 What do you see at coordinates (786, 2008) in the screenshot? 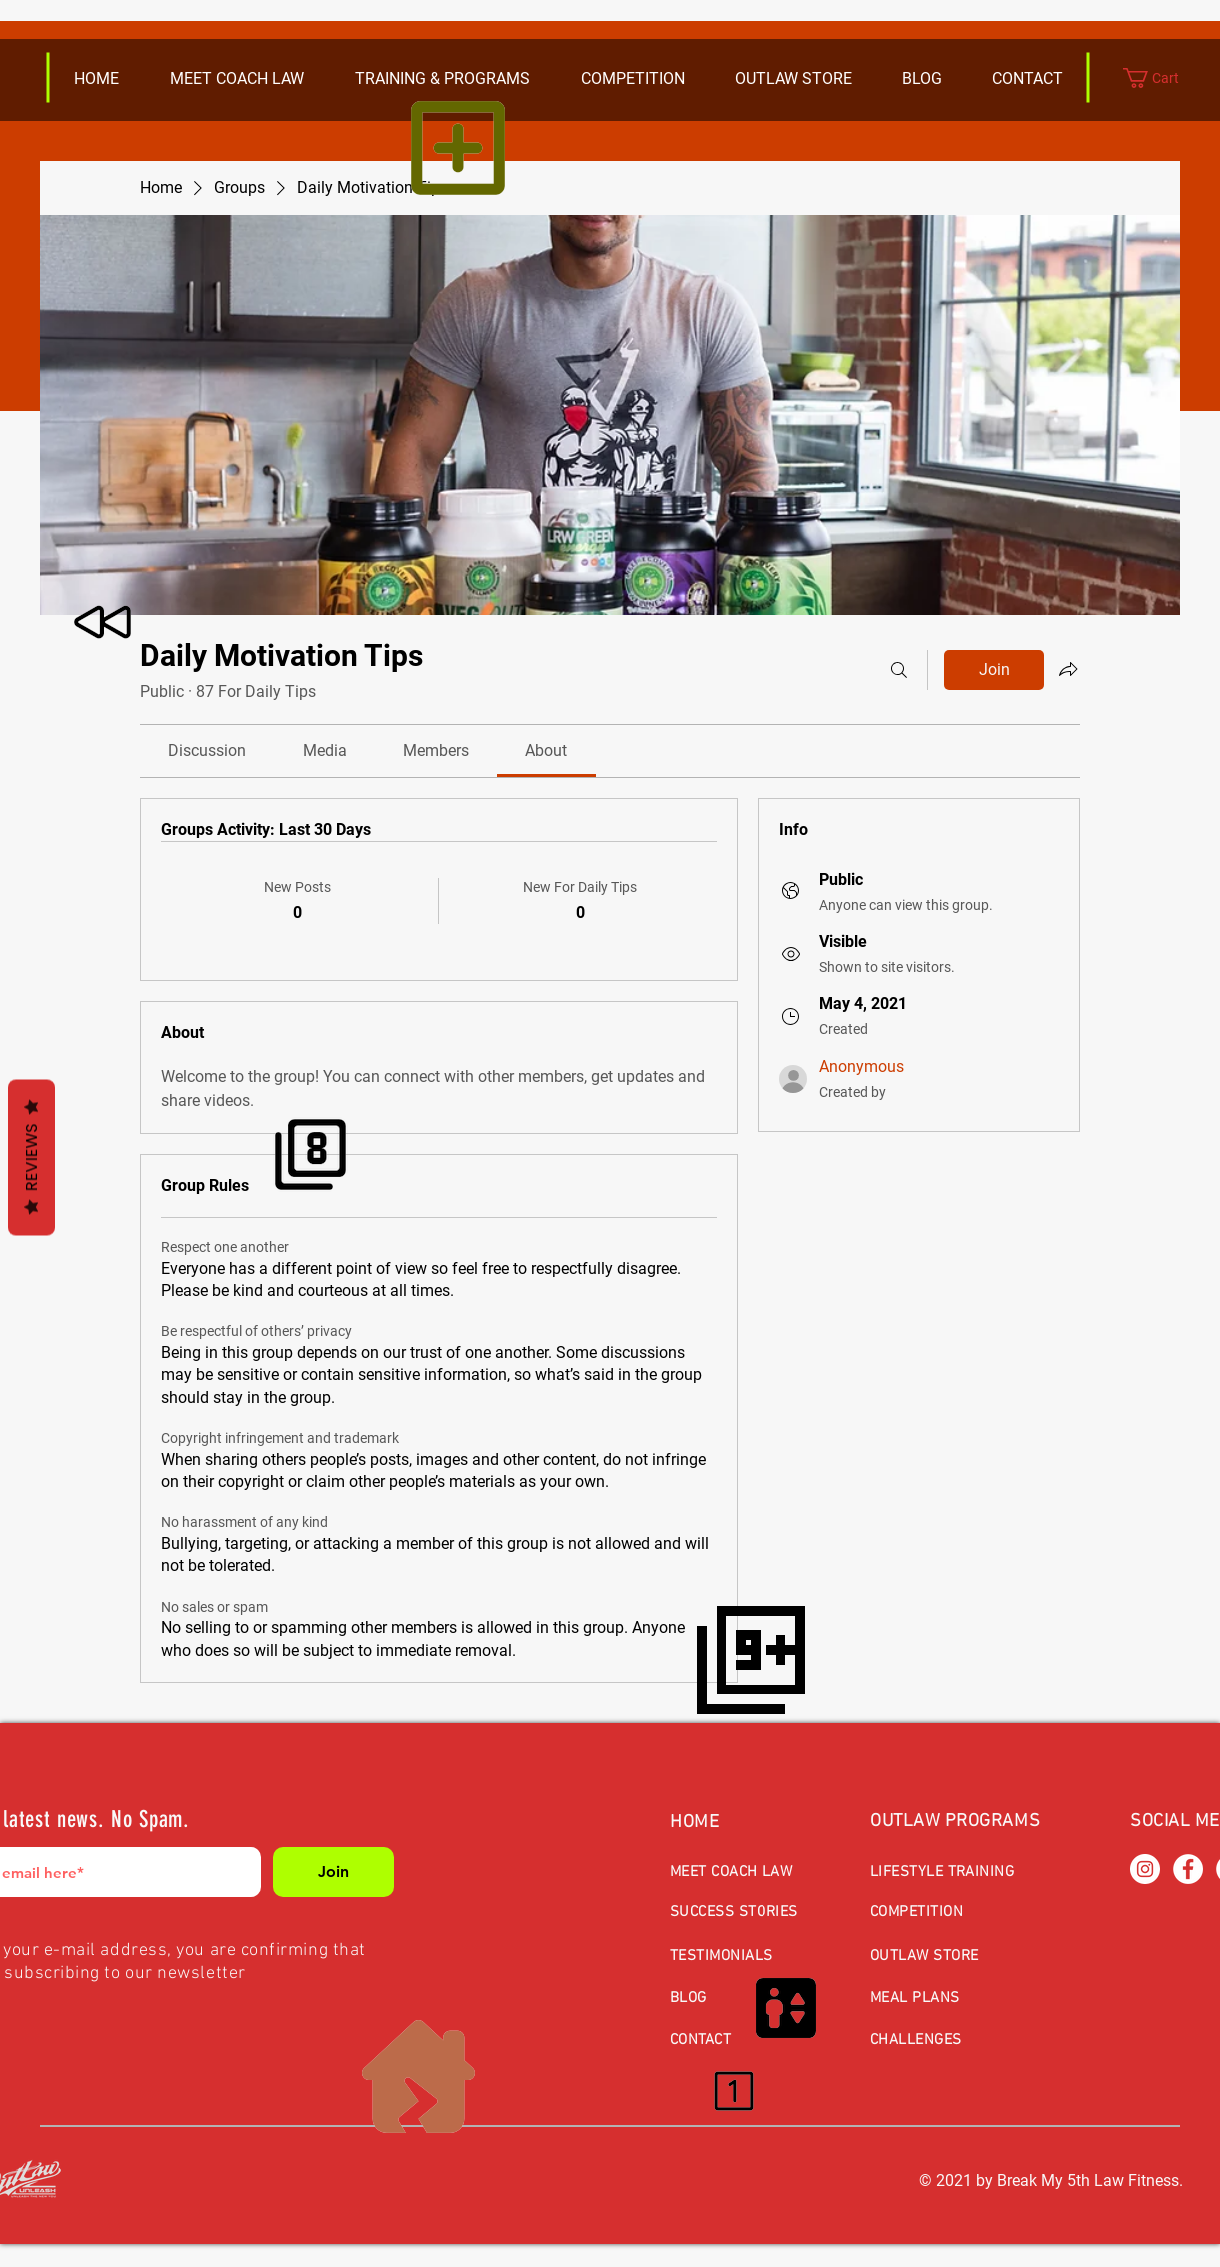
I see `indicates elevator access nearby` at bounding box center [786, 2008].